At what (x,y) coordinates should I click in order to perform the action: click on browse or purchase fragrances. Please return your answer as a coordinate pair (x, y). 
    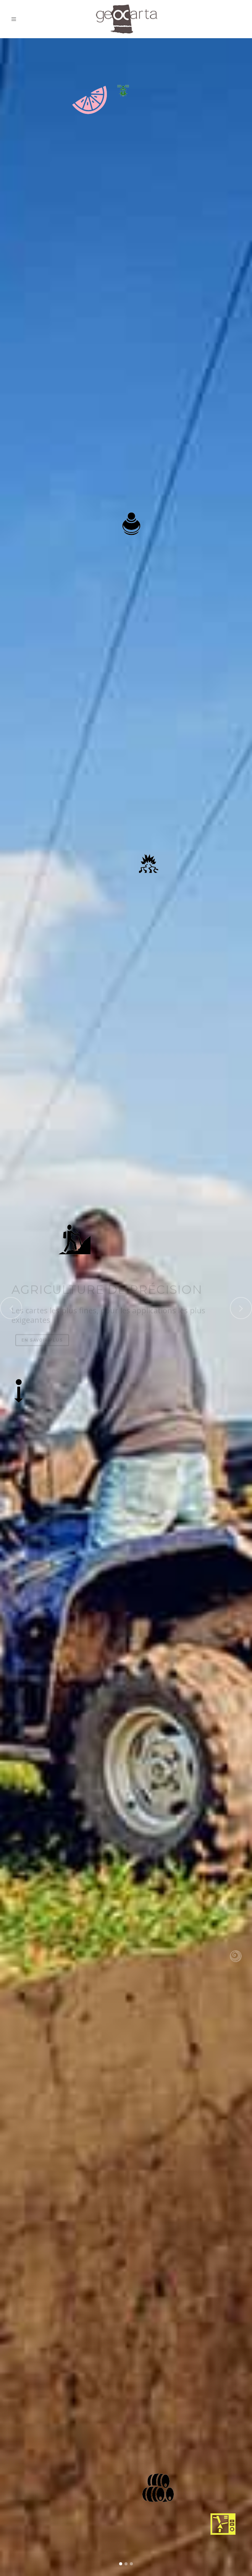
    Looking at the image, I should click on (131, 524).